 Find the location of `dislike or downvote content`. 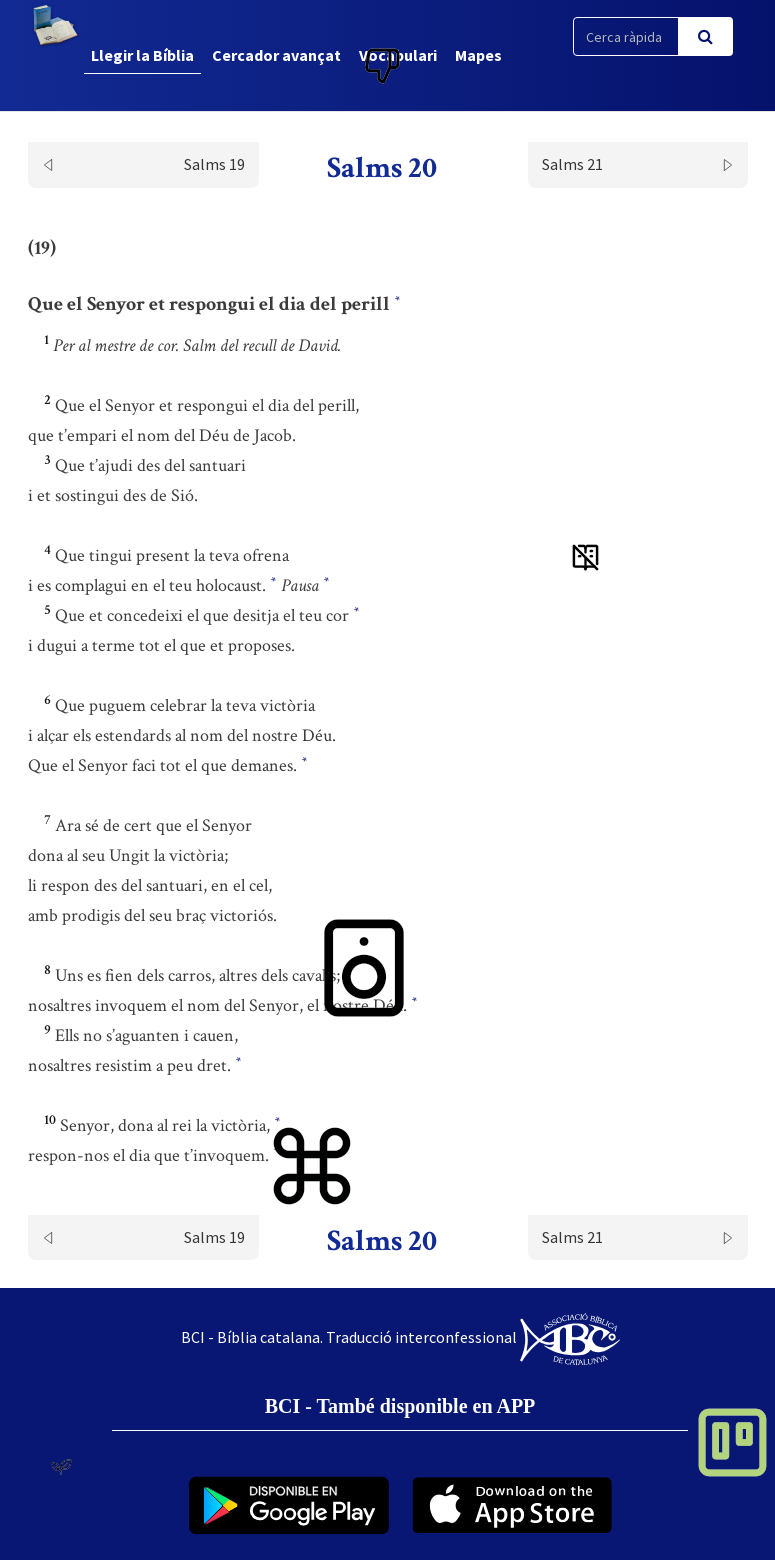

dislike or downvote content is located at coordinates (382, 66).